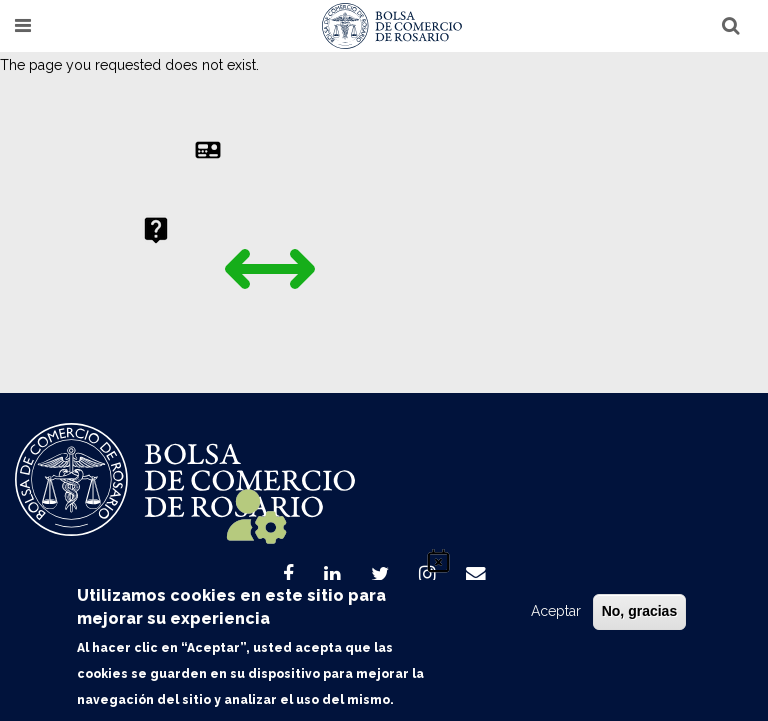 Image resolution: width=768 pixels, height=721 pixels. I want to click on view digital tachograph or driving recorder data, so click(208, 150).